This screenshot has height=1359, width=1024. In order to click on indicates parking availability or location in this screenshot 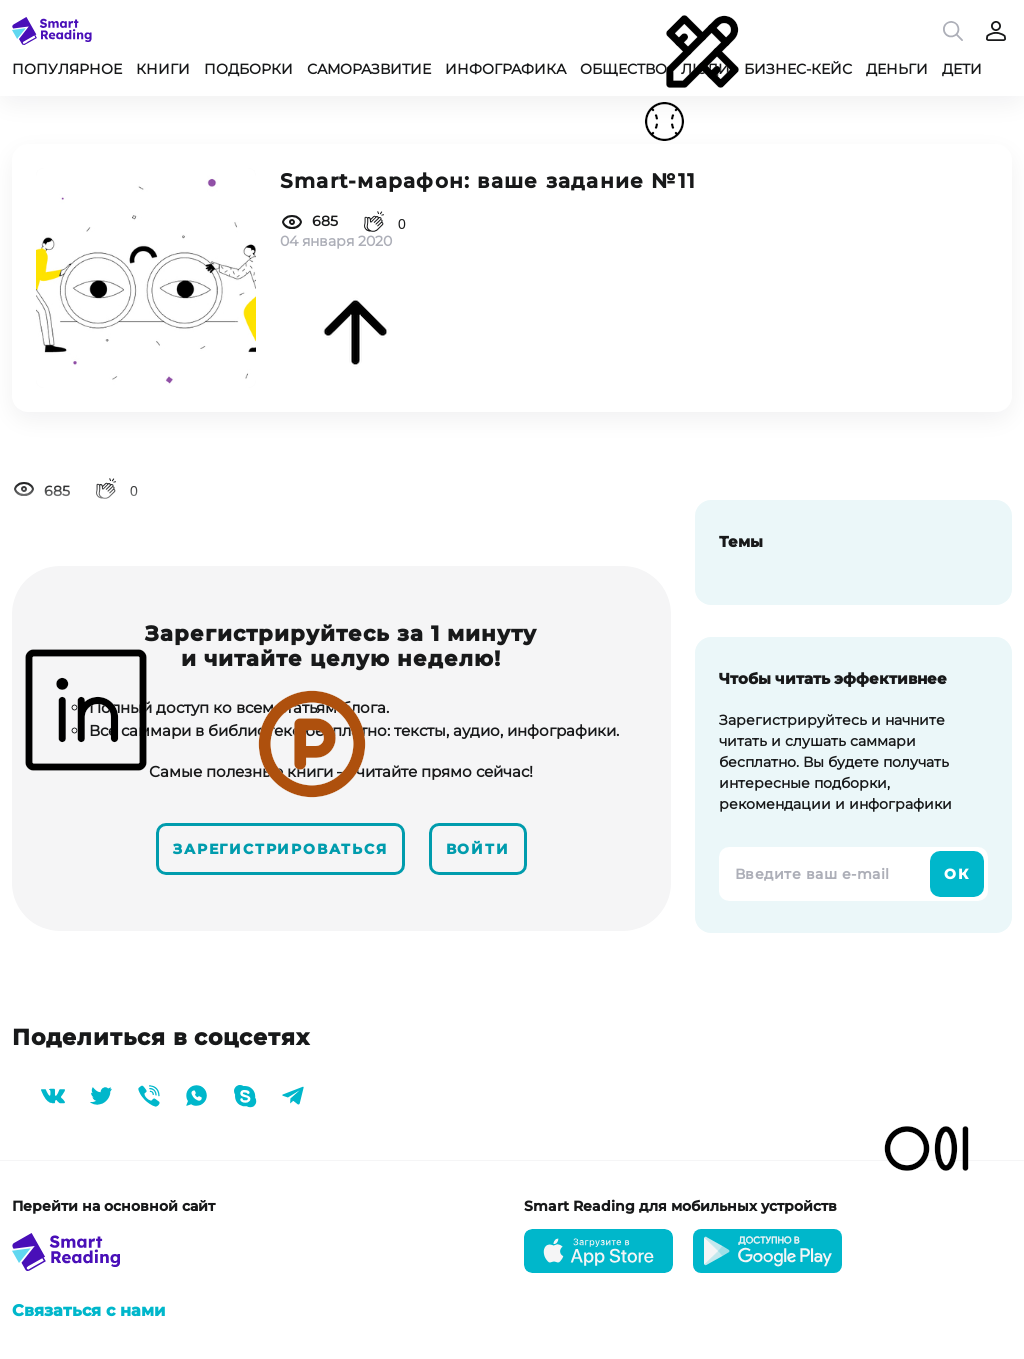, I will do `click(312, 744)`.